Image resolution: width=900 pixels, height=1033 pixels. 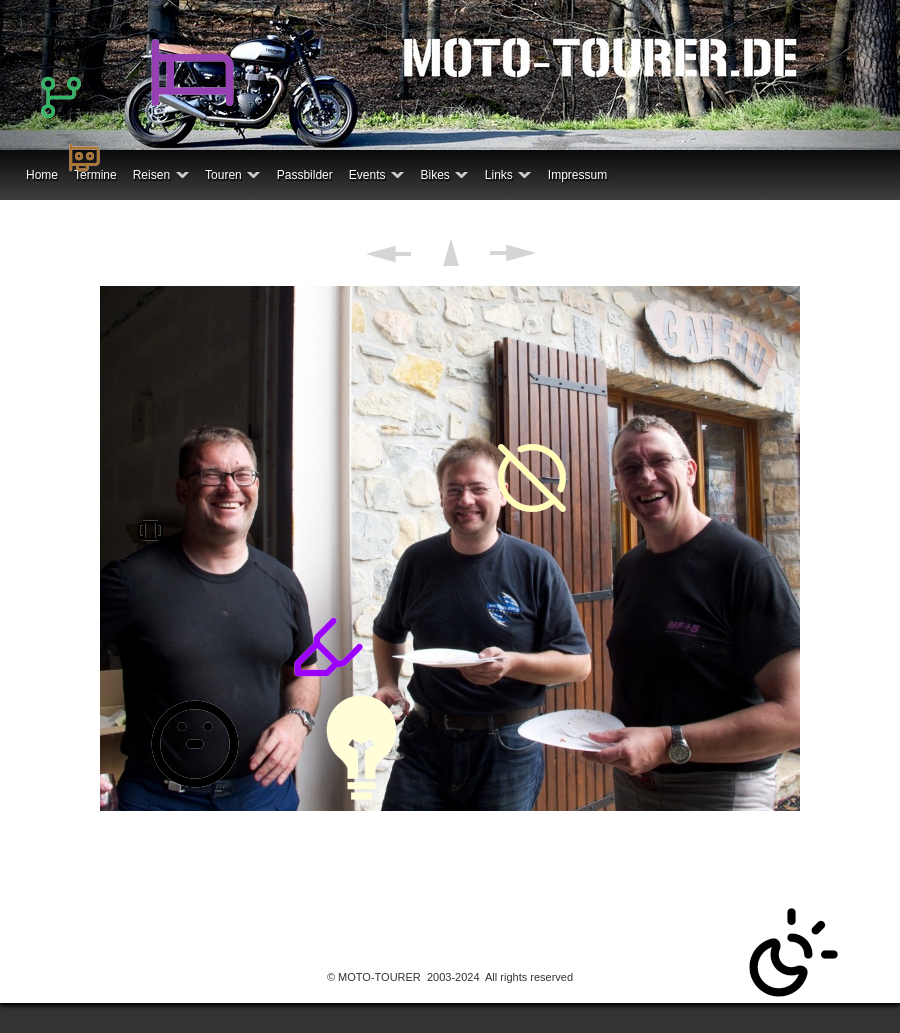 What do you see at coordinates (58, 97) in the screenshot?
I see `view repository branches` at bounding box center [58, 97].